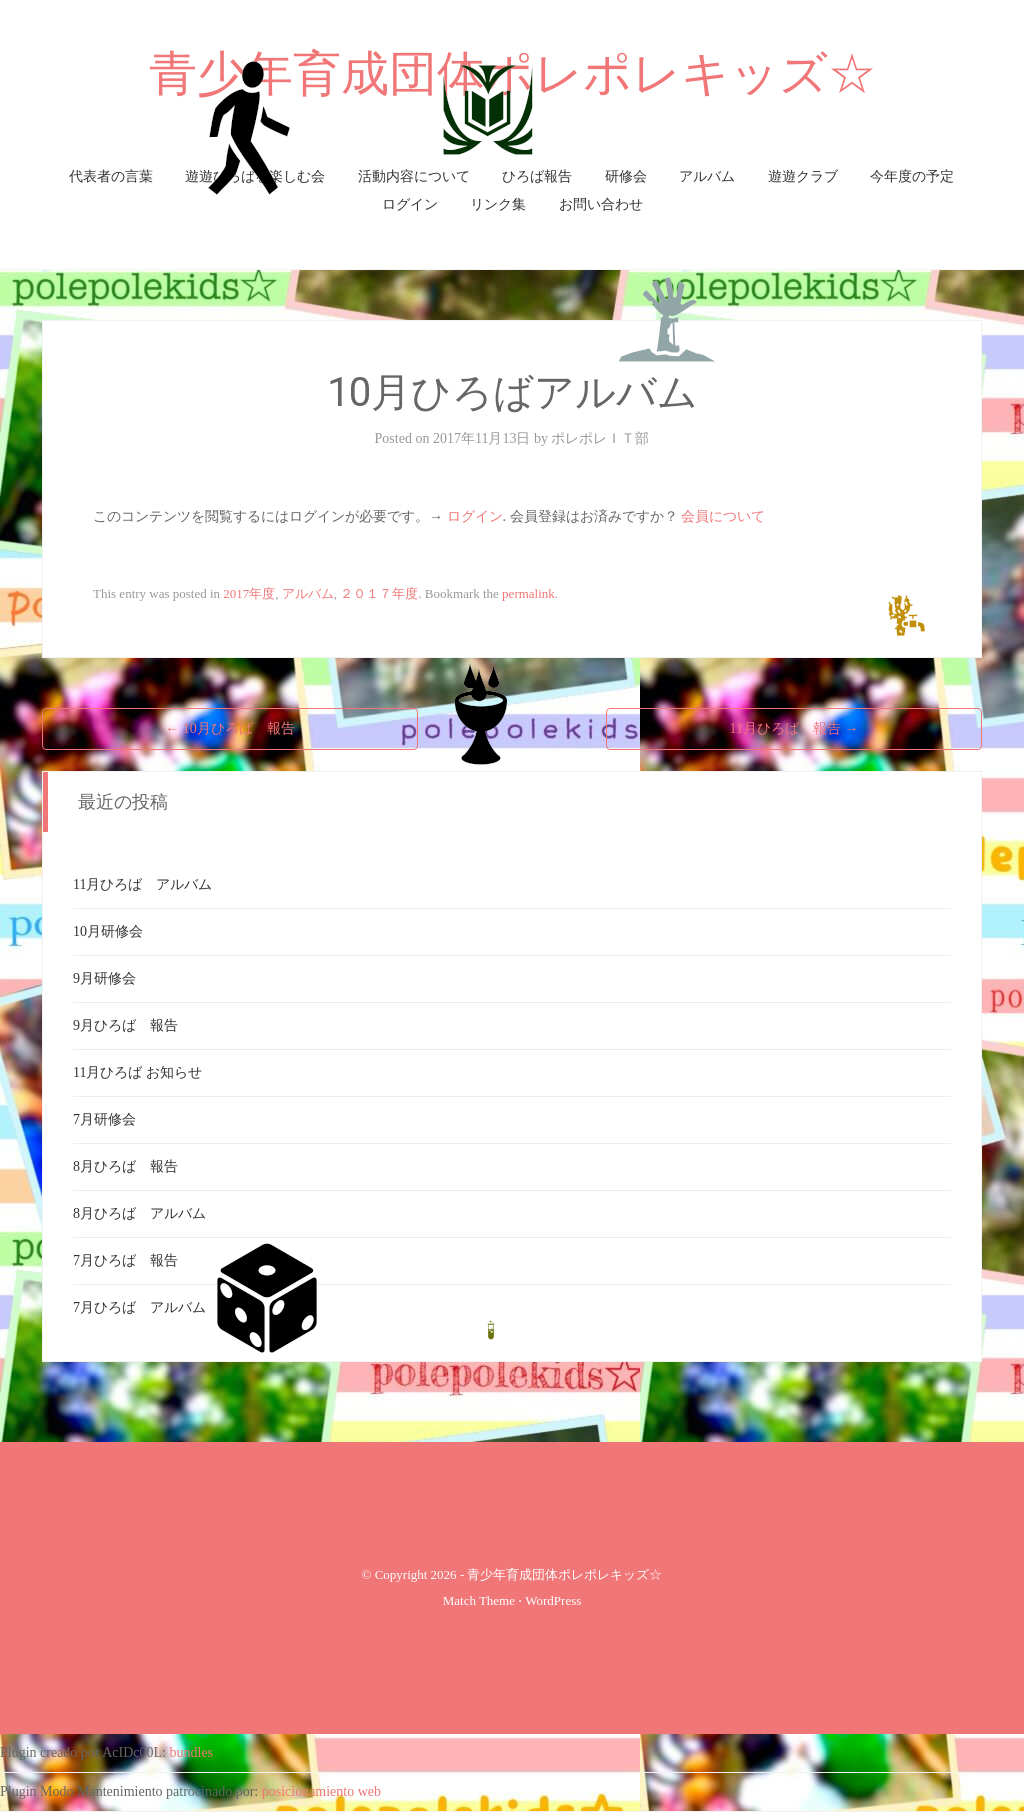 The image size is (1024, 1812). What do you see at coordinates (480, 713) in the screenshot?
I see `select a potion or elixir item` at bounding box center [480, 713].